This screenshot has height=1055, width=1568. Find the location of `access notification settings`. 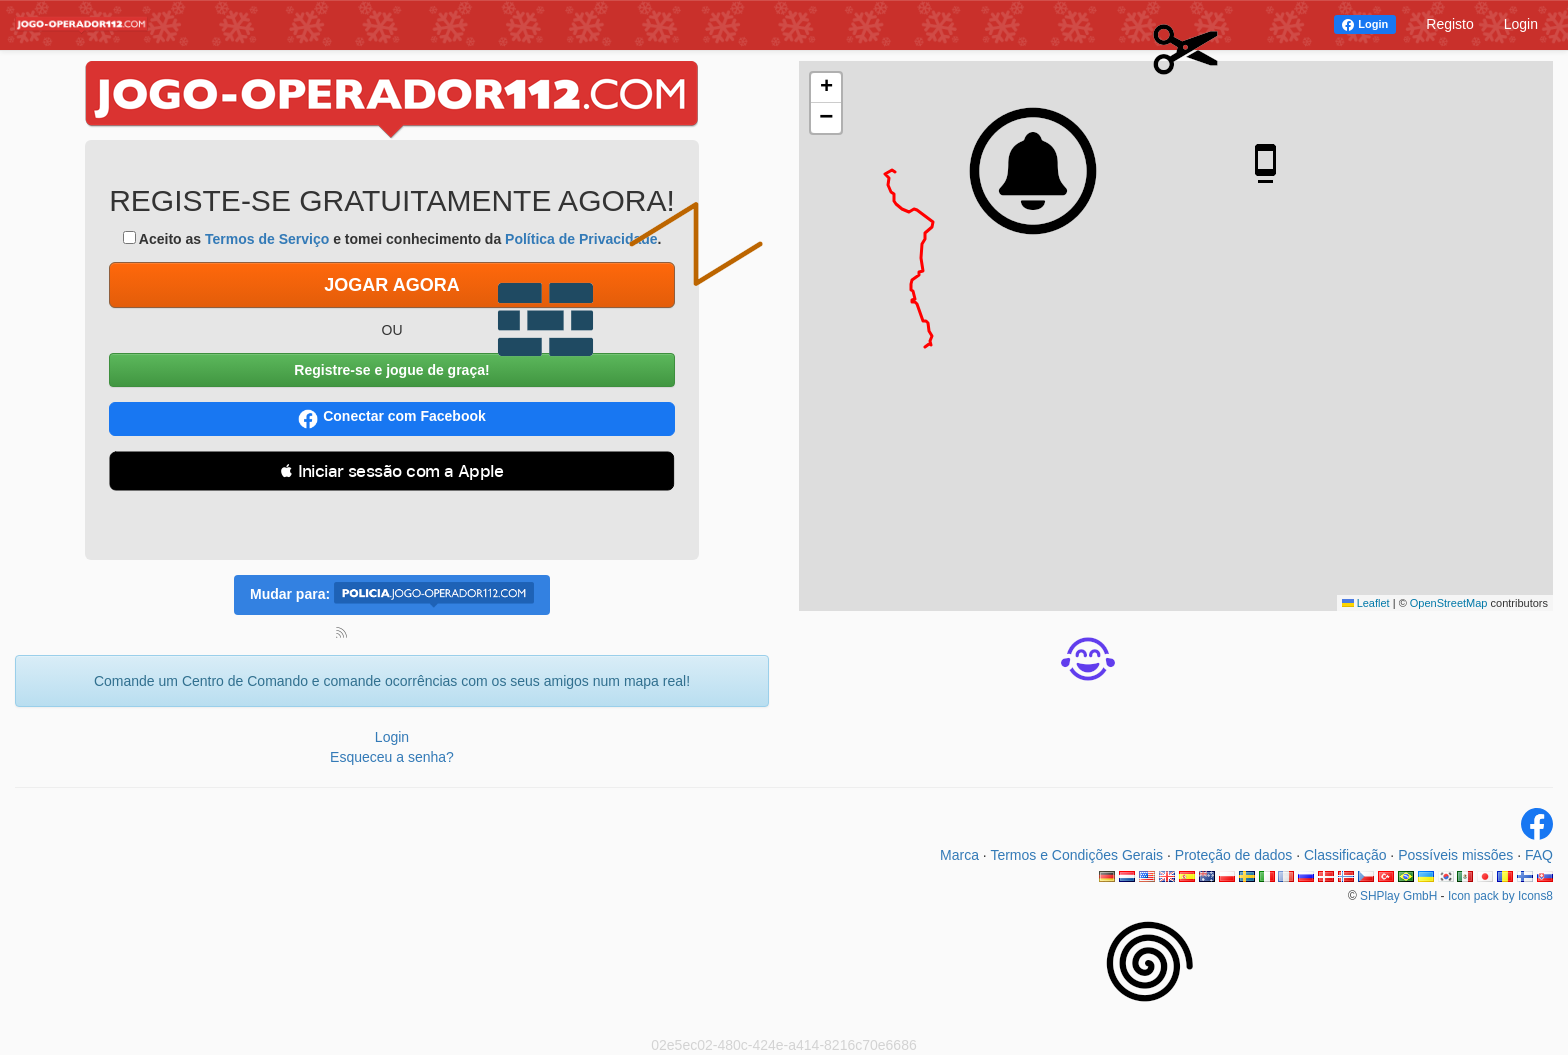

access notification settings is located at coordinates (1033, 171).